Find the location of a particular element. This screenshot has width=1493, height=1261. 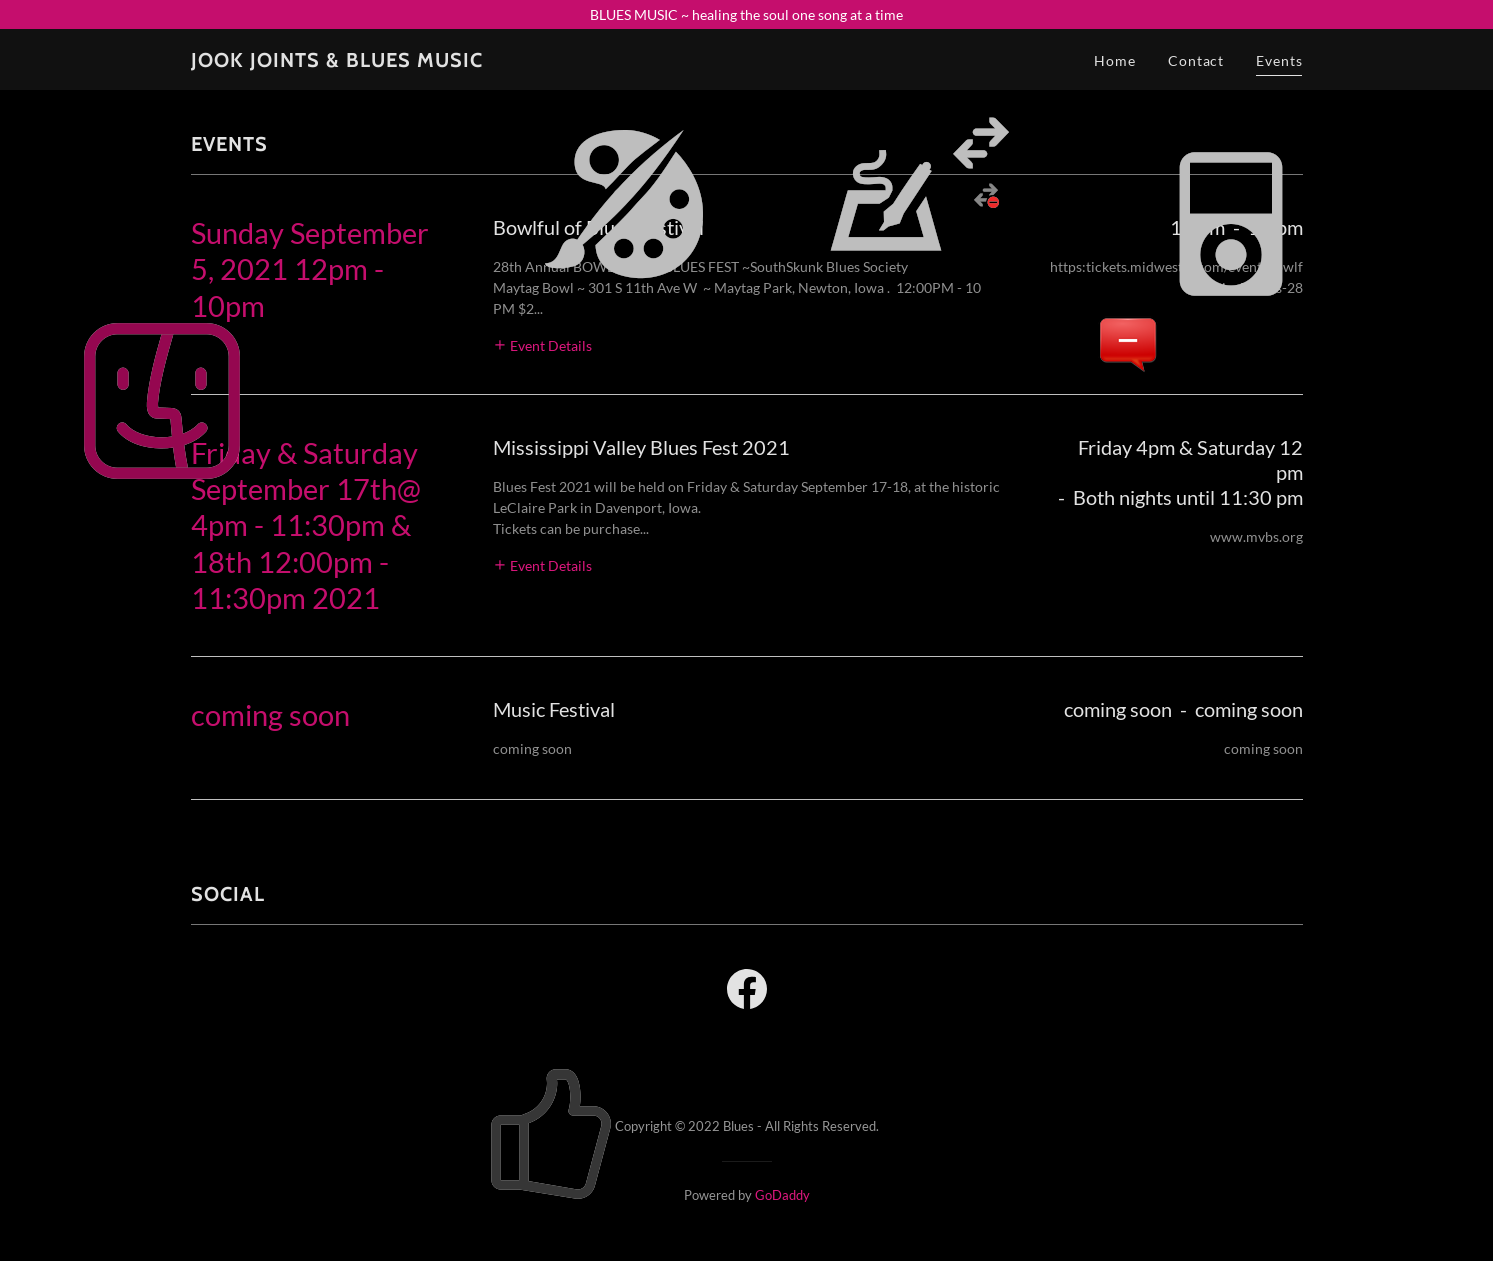

access media player device is located at coordinates (1231, 224).